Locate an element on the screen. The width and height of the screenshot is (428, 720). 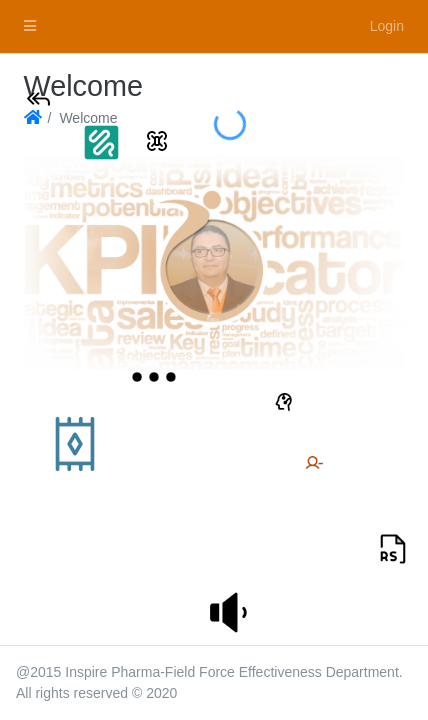
access more options or actions is located at coordinates (154, 377).